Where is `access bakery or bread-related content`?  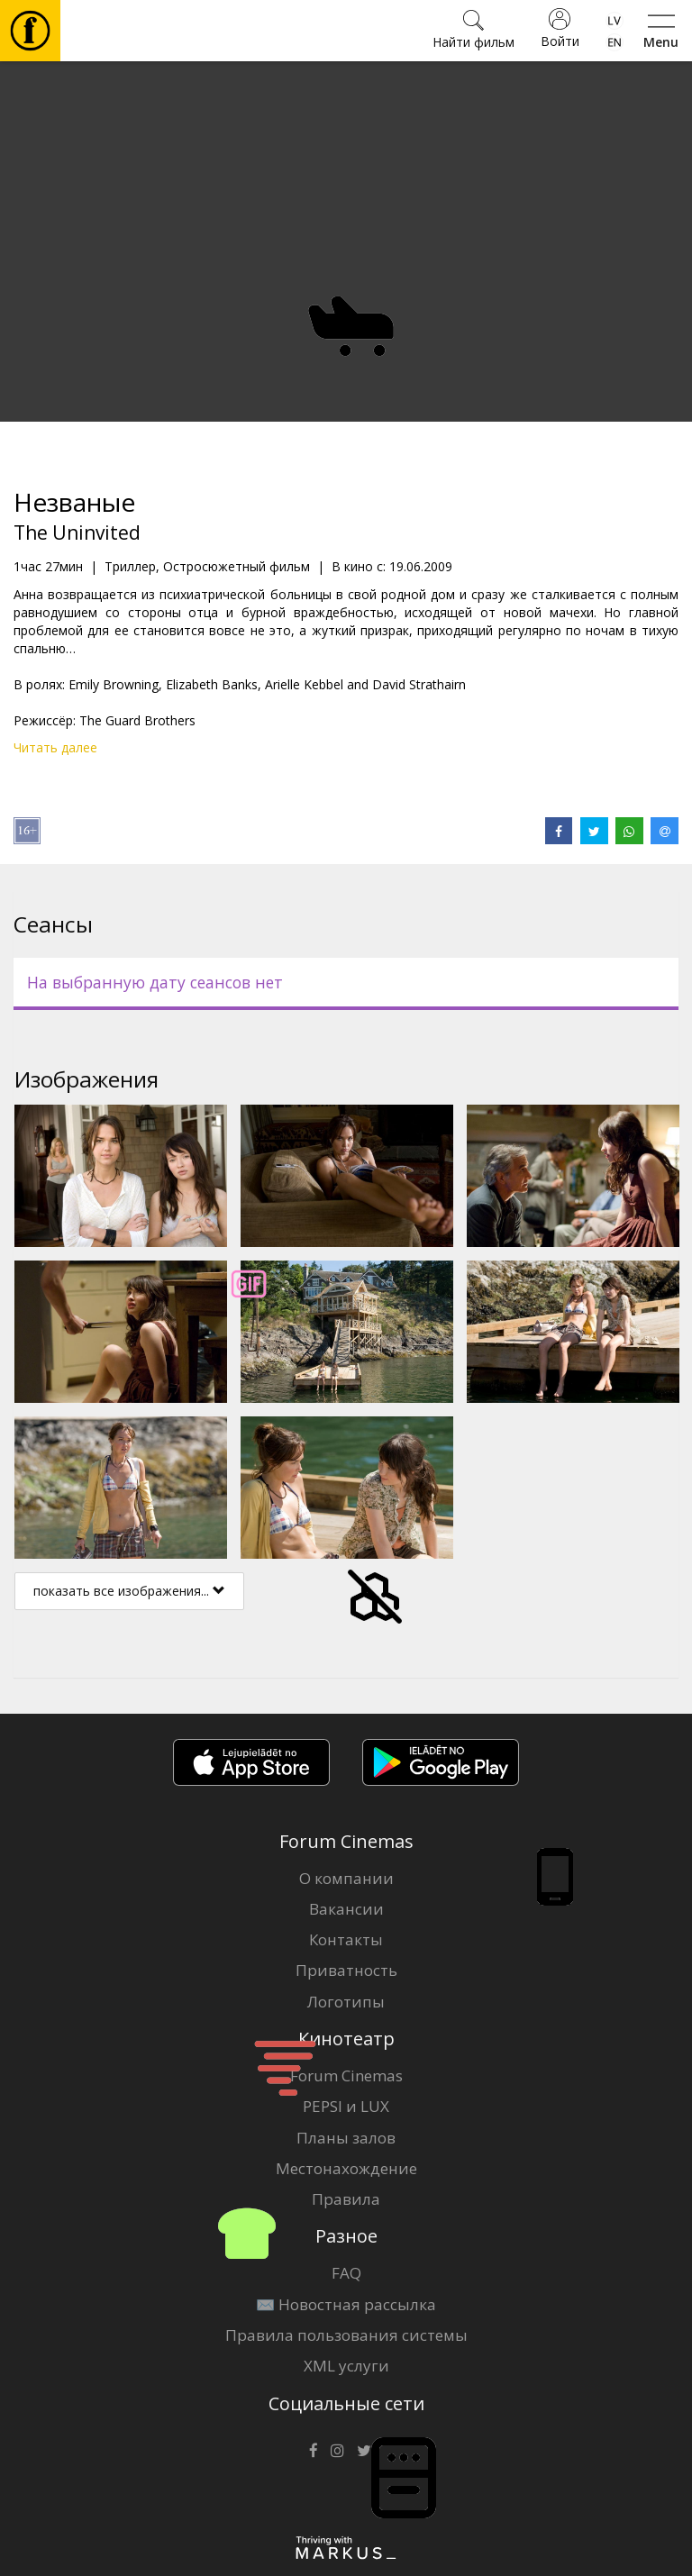
access bakery or bread-related content is located at coordinates (247, 2234).